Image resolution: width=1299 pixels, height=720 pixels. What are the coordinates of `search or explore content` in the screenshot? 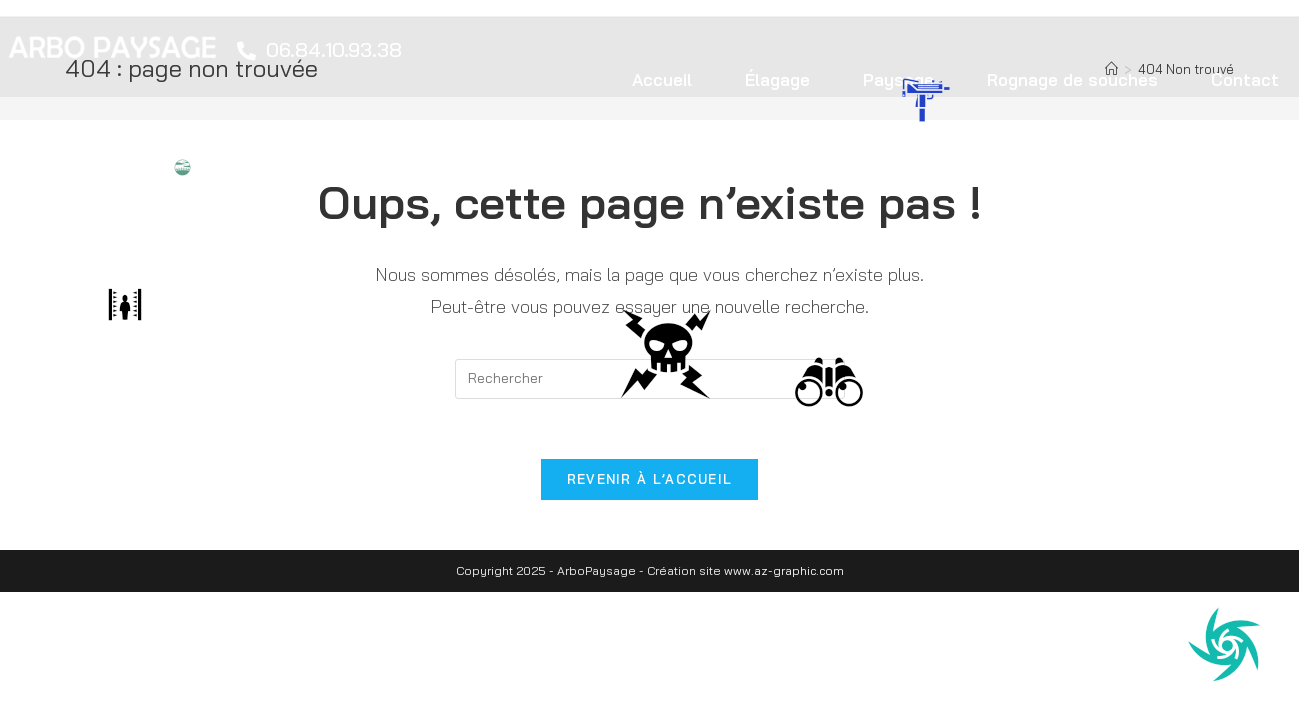 It's located at (829, 382).